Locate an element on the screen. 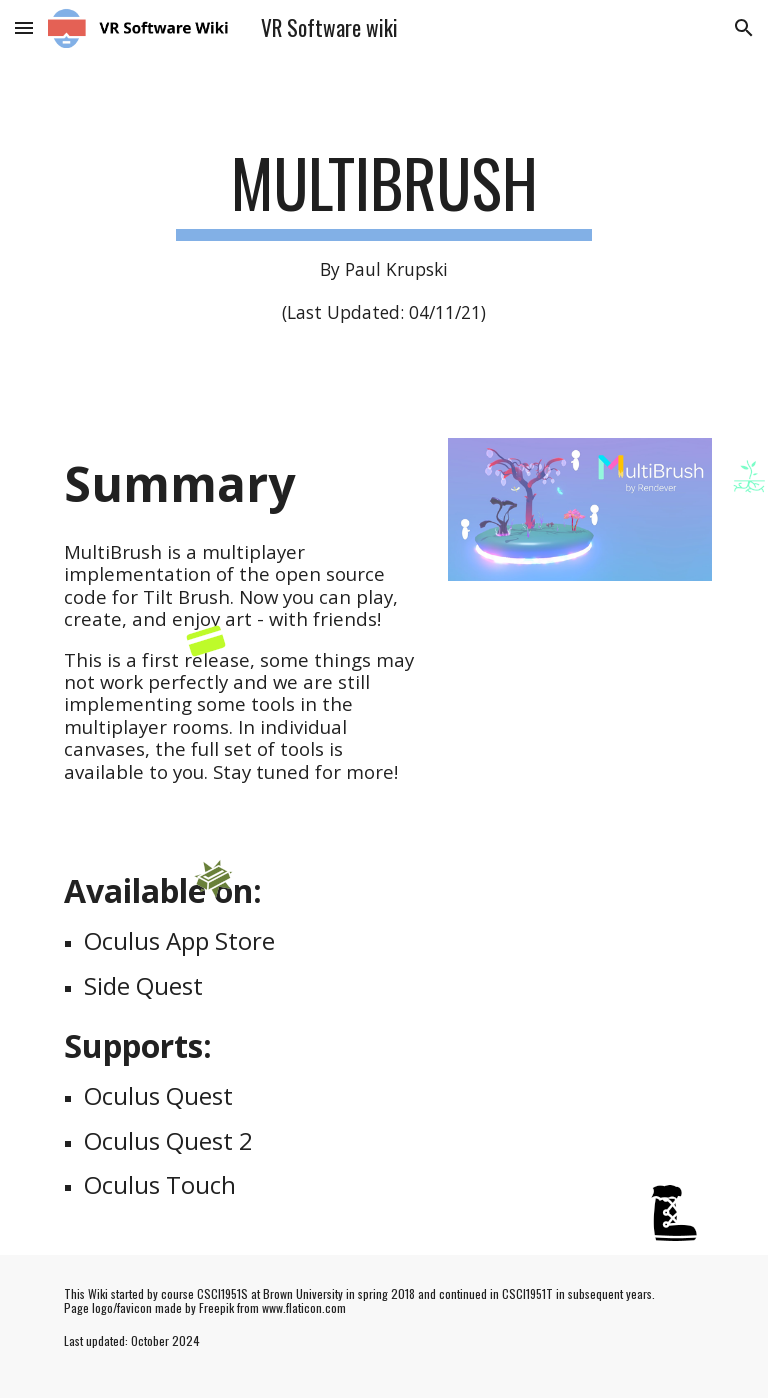 The width and height of the screenshot is (768, 1398). swipe or tap your card to pay is located at coordinates (206, 641).